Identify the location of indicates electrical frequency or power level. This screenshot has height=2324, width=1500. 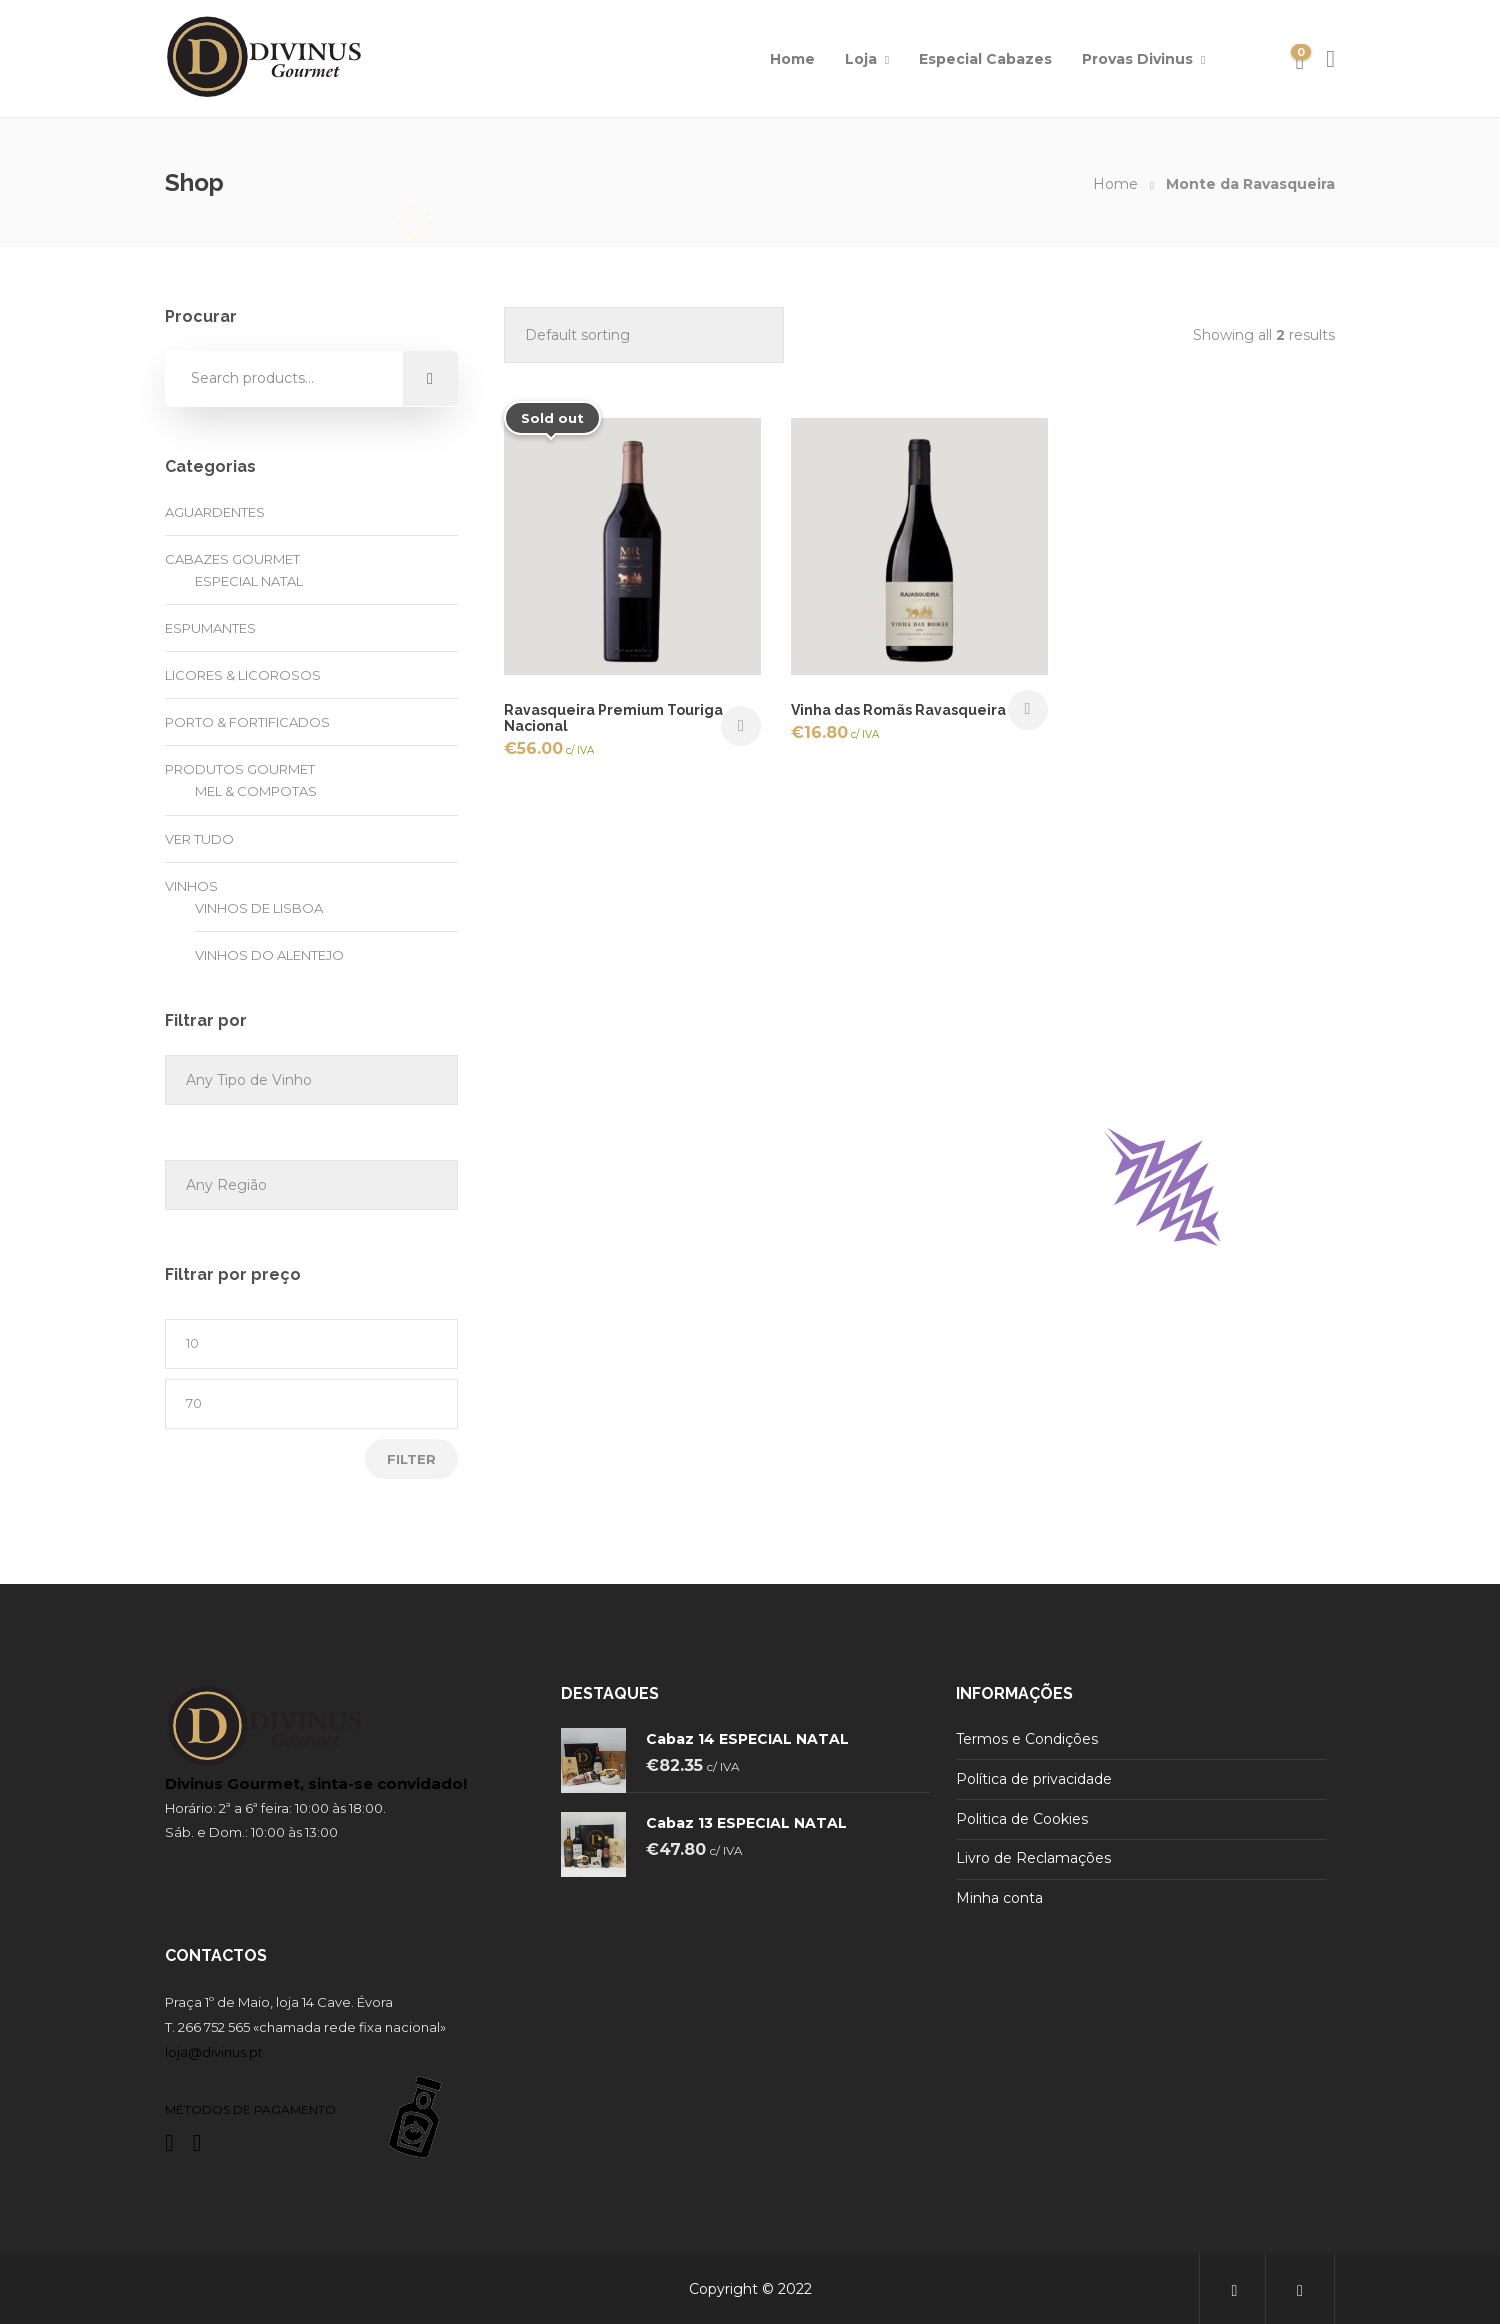
(1162, 1186).